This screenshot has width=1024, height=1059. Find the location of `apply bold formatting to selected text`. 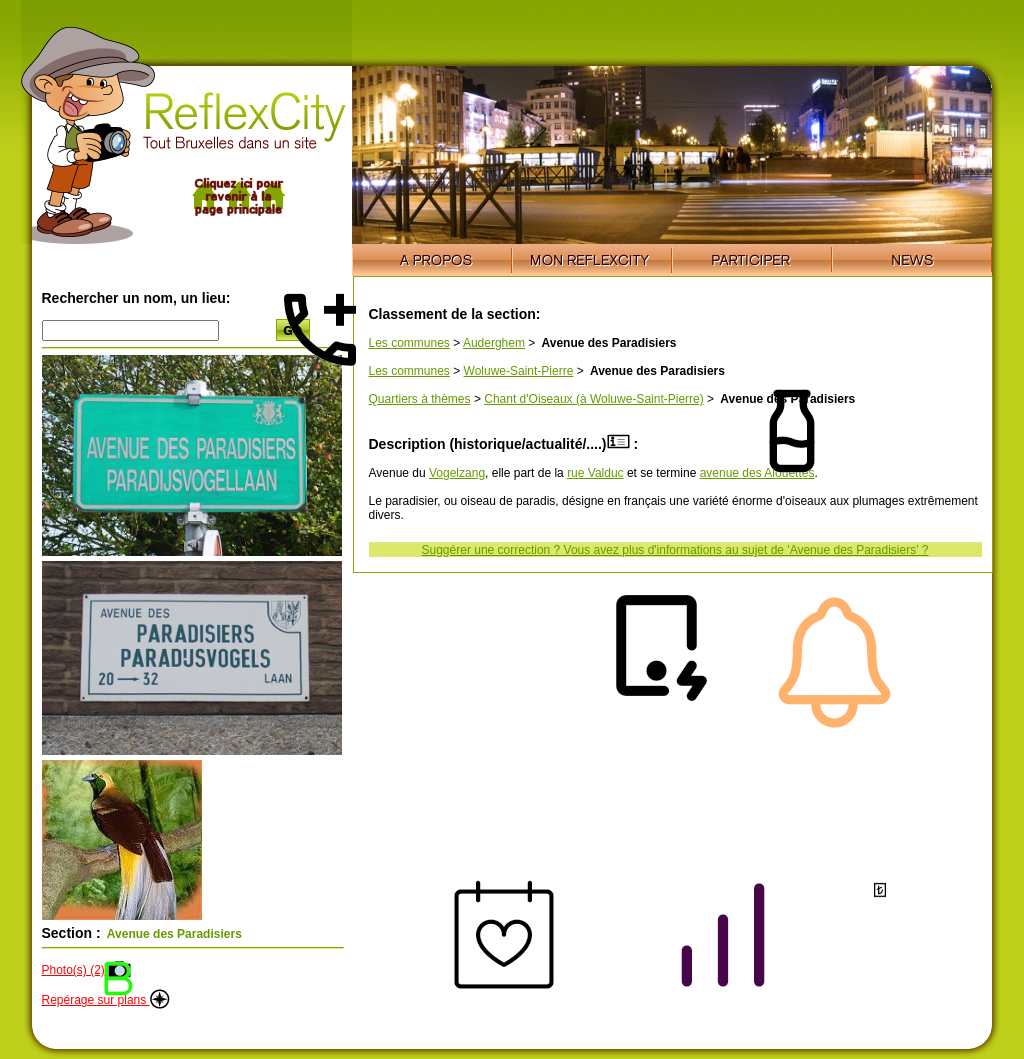

apply bold formatting to selected text is located at coordinates (117, 978).